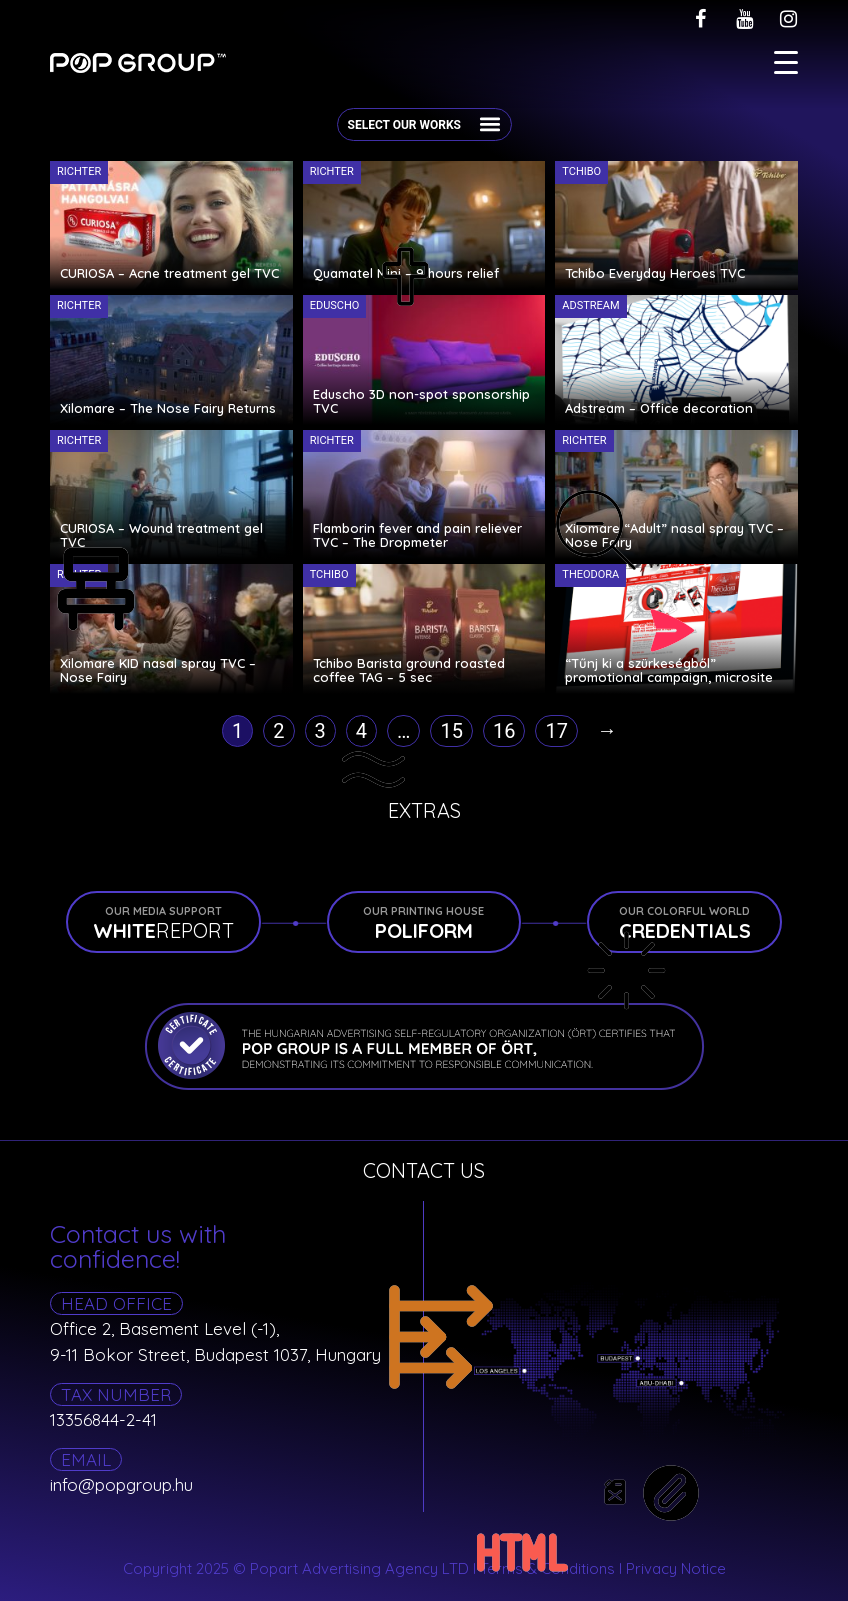 This screenshot has height=1601, width=848. Describe the element at coordinates (671, 1493) in the screenshot. I see `attach a file to your message` at that location.